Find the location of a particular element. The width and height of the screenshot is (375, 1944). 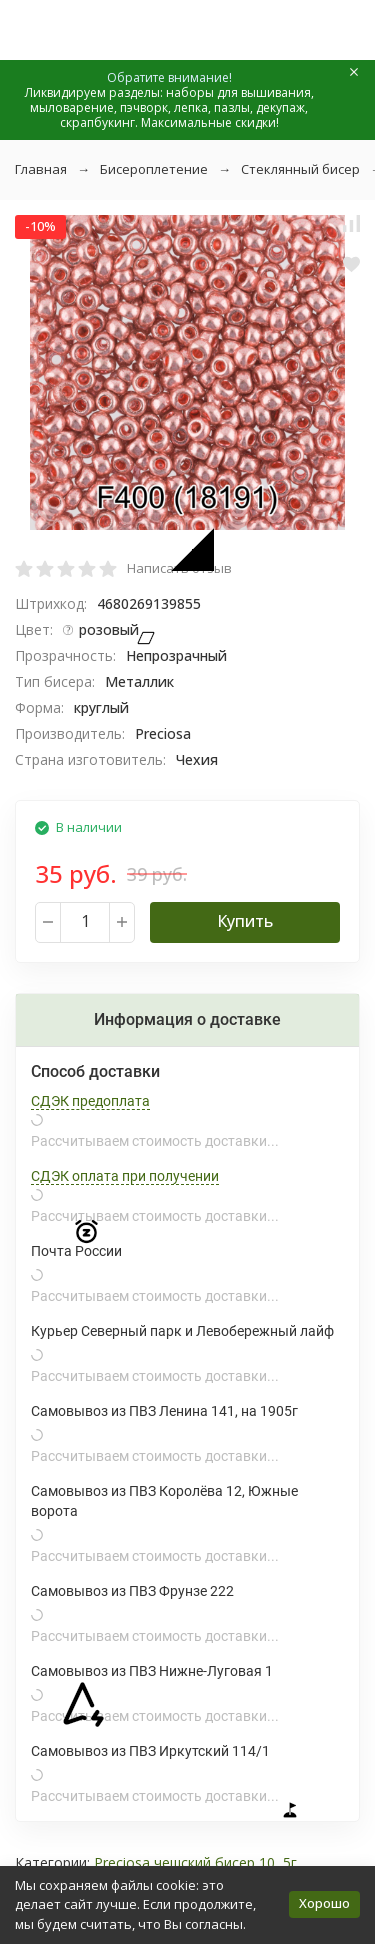

view golf courses or activities is located at coordinates (290, 1810).